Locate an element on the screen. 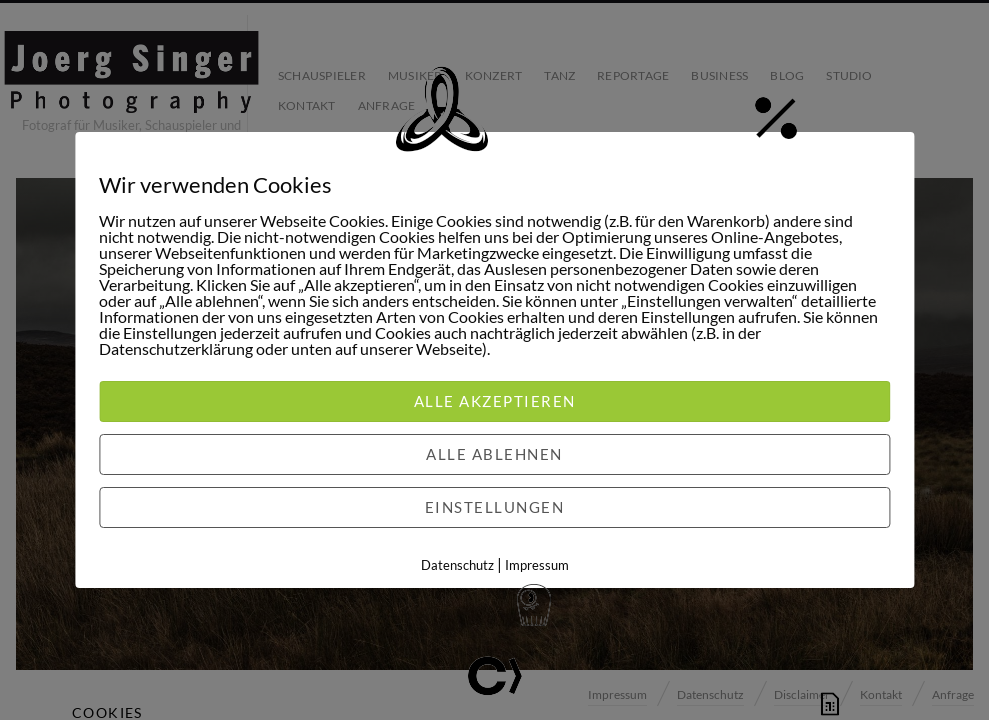  ScyllaDB logo is located at coordinates (534, 605).